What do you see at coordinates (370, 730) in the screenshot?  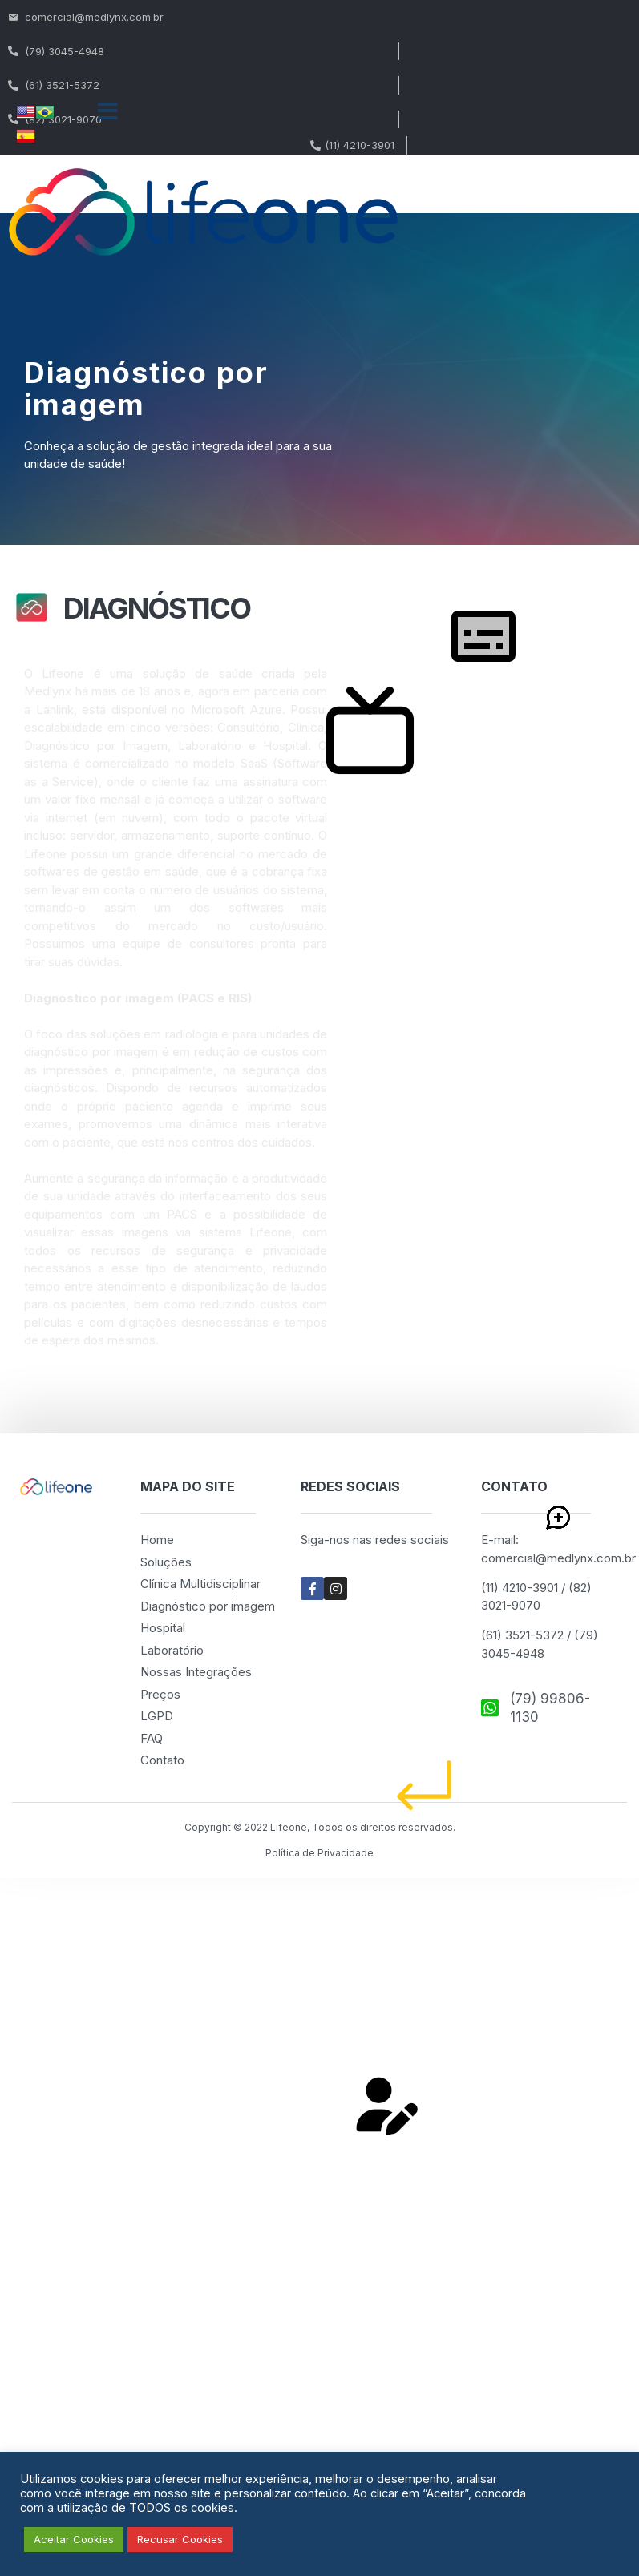 I see `access tv or video streaming content` at bounding box center [370, 730].